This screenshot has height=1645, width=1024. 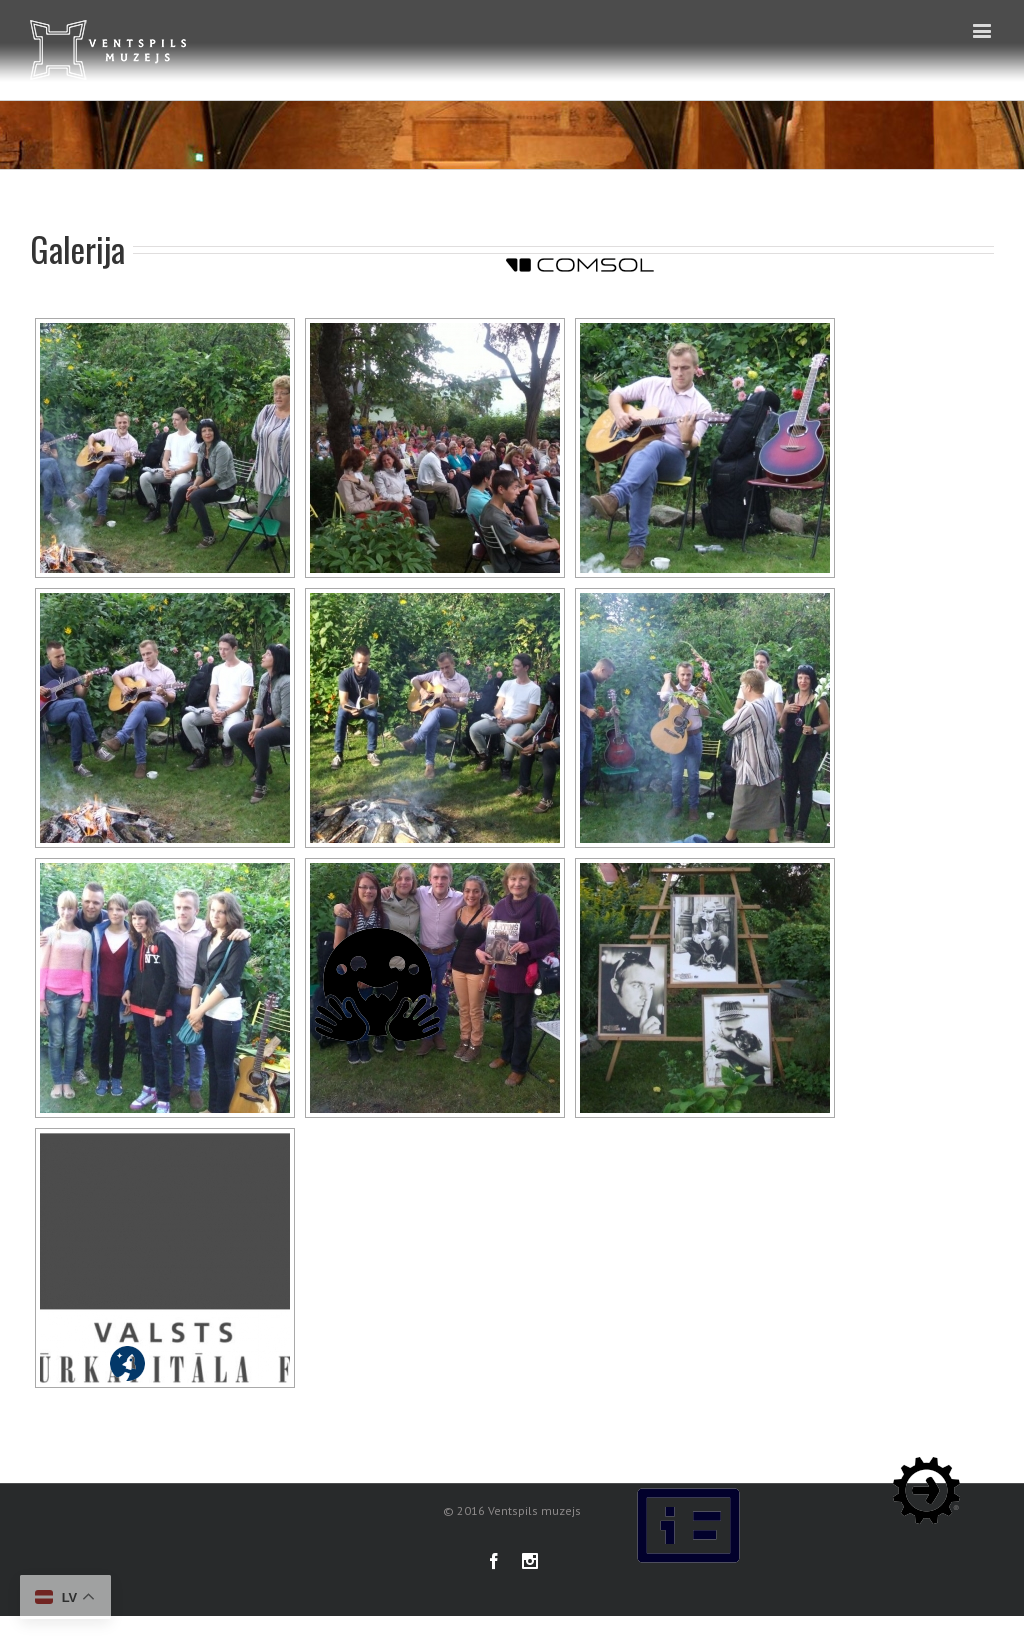 I want to click on COMSOL multiphysics simulation software logo, so click(x=580, y=265).